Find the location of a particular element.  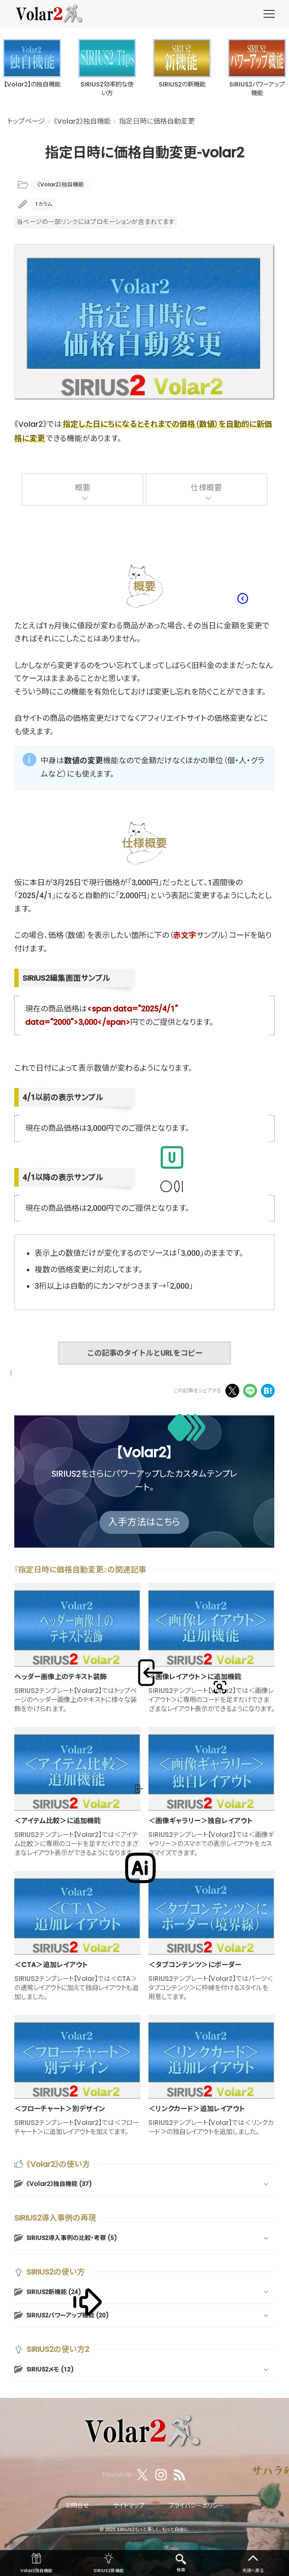

go back to the previous screen is located at coordinates (243, 598).